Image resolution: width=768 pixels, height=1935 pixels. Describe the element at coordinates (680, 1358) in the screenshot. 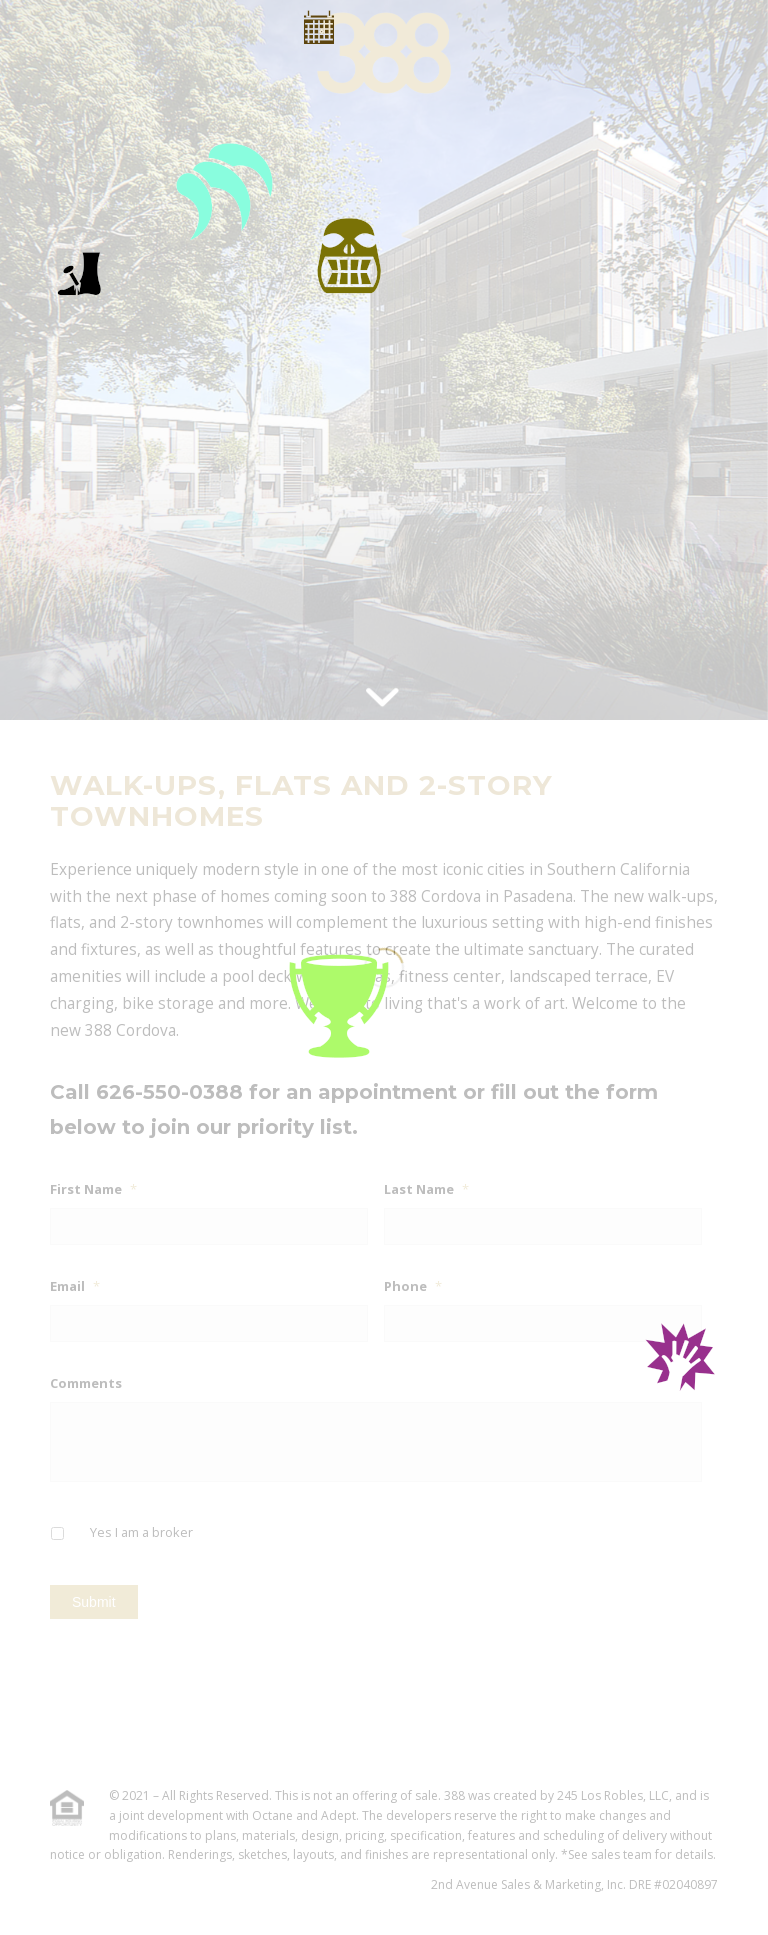

I see `give a high-five or celebrate with another player` at that location.